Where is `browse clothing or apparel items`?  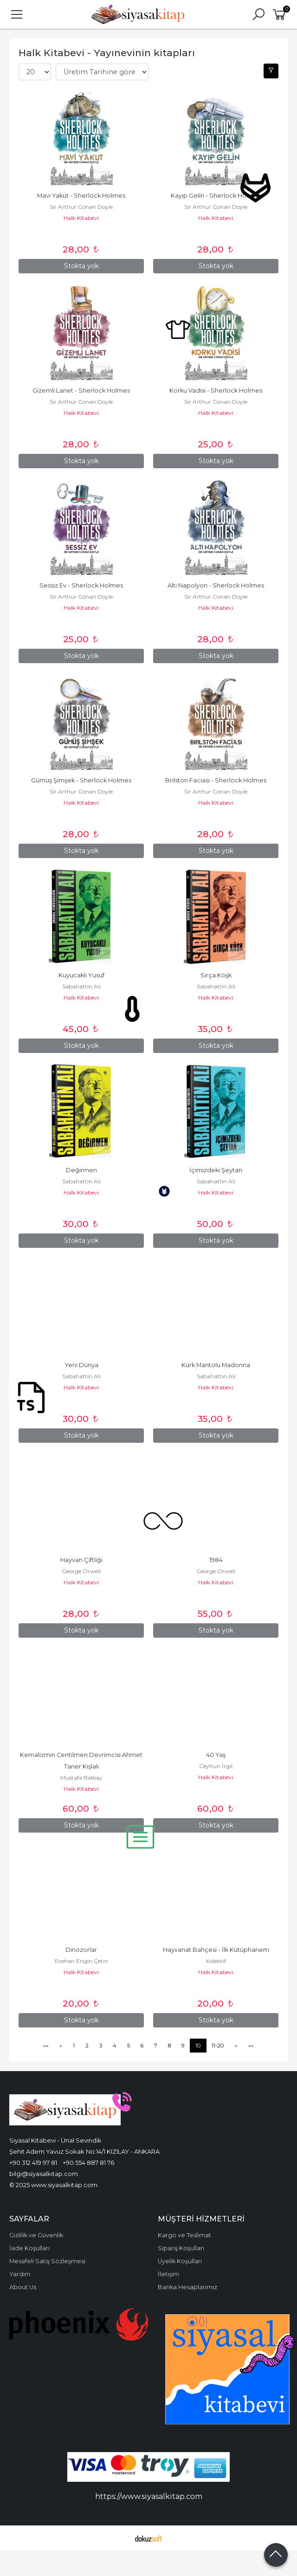
browse clothing or apparel items is located at coordinates (178, 329).